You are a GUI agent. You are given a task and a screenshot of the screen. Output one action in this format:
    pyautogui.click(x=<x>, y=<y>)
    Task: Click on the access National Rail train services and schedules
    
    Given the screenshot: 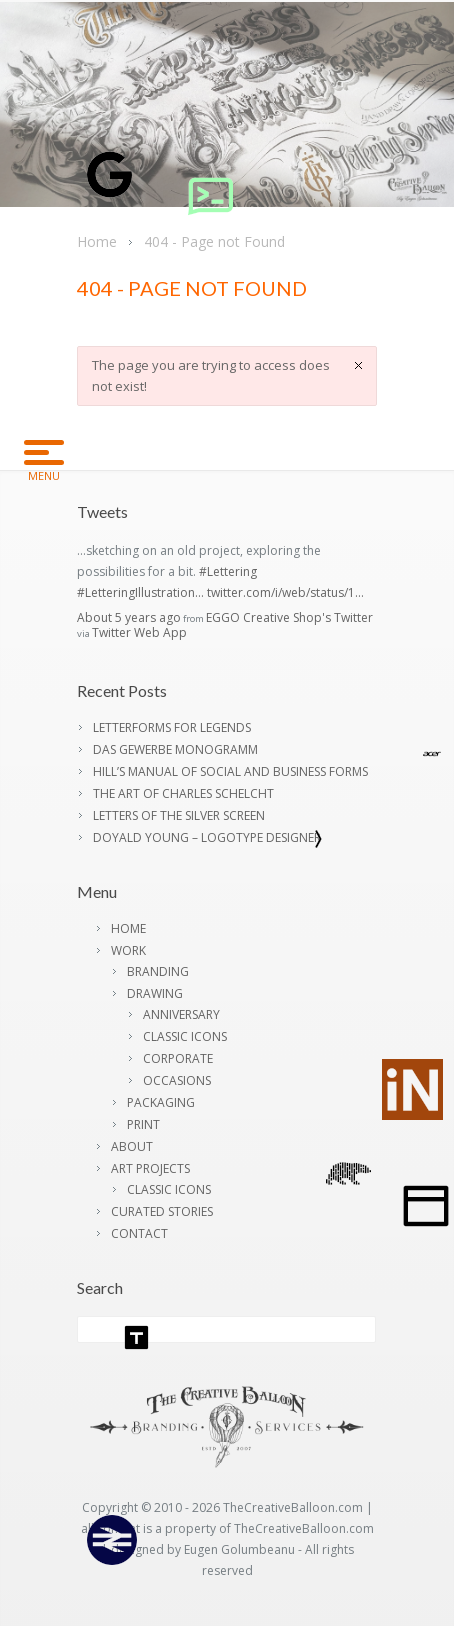 What is the action you would take?
    pyautogui.click(x=112, y=1540)
    